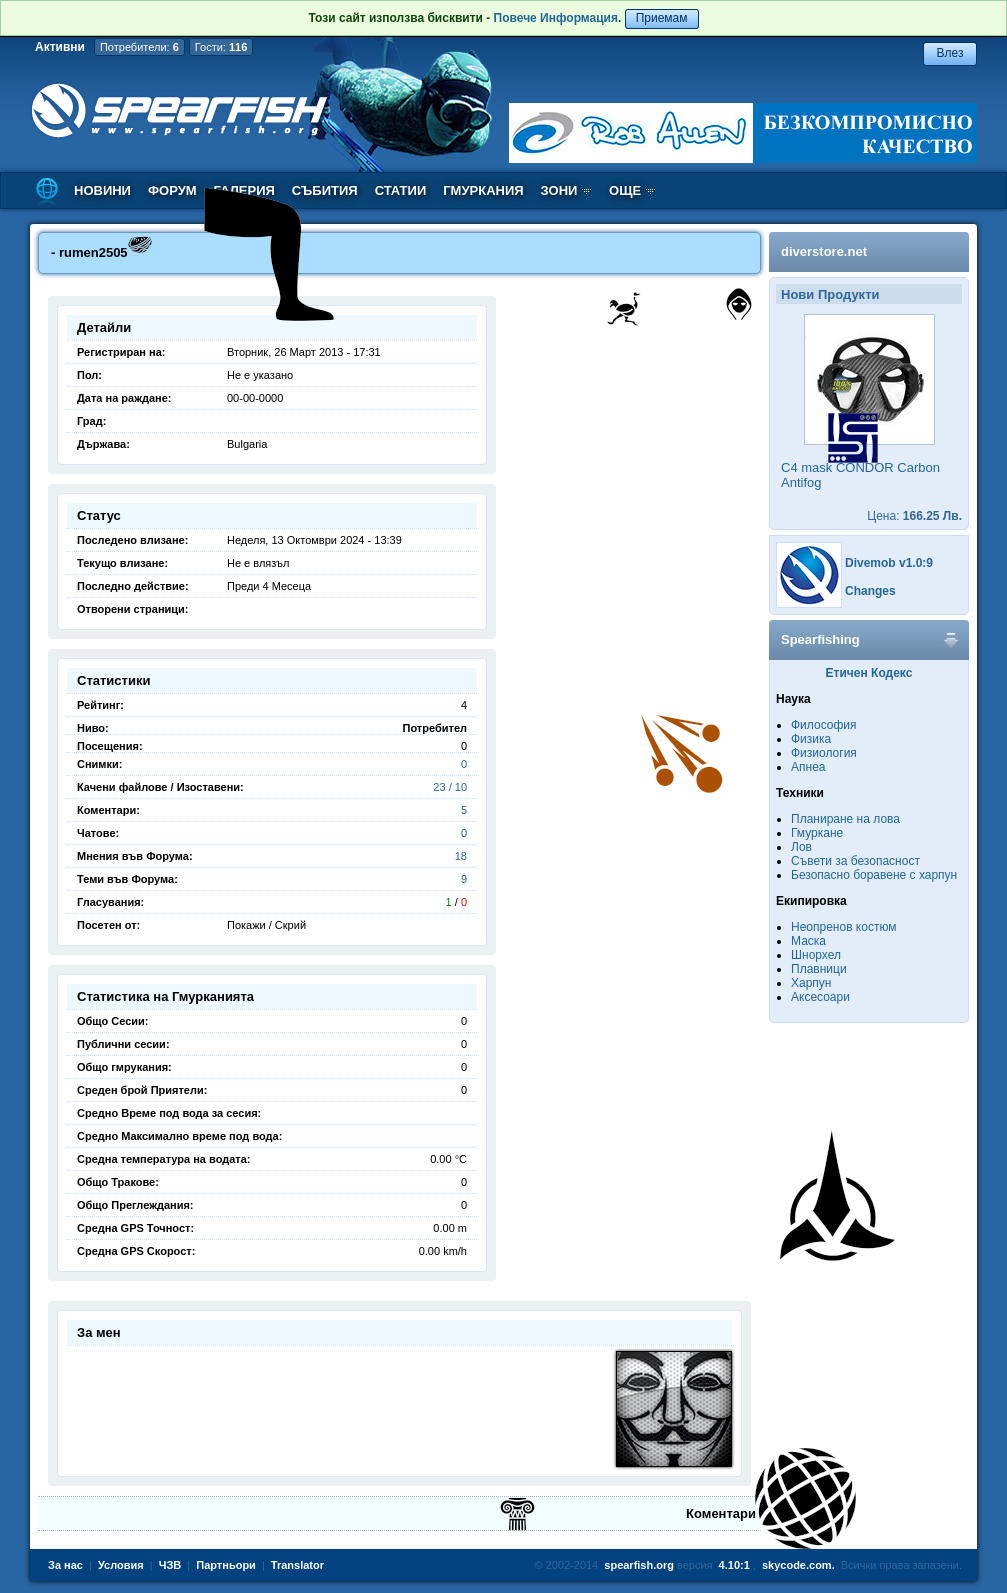 This screenshot has width=1007, height=1593. What do you see at coordinates (682, 751) in the screenshot?
I see `launch projectiles or balls` at bounding box center [682, 751].